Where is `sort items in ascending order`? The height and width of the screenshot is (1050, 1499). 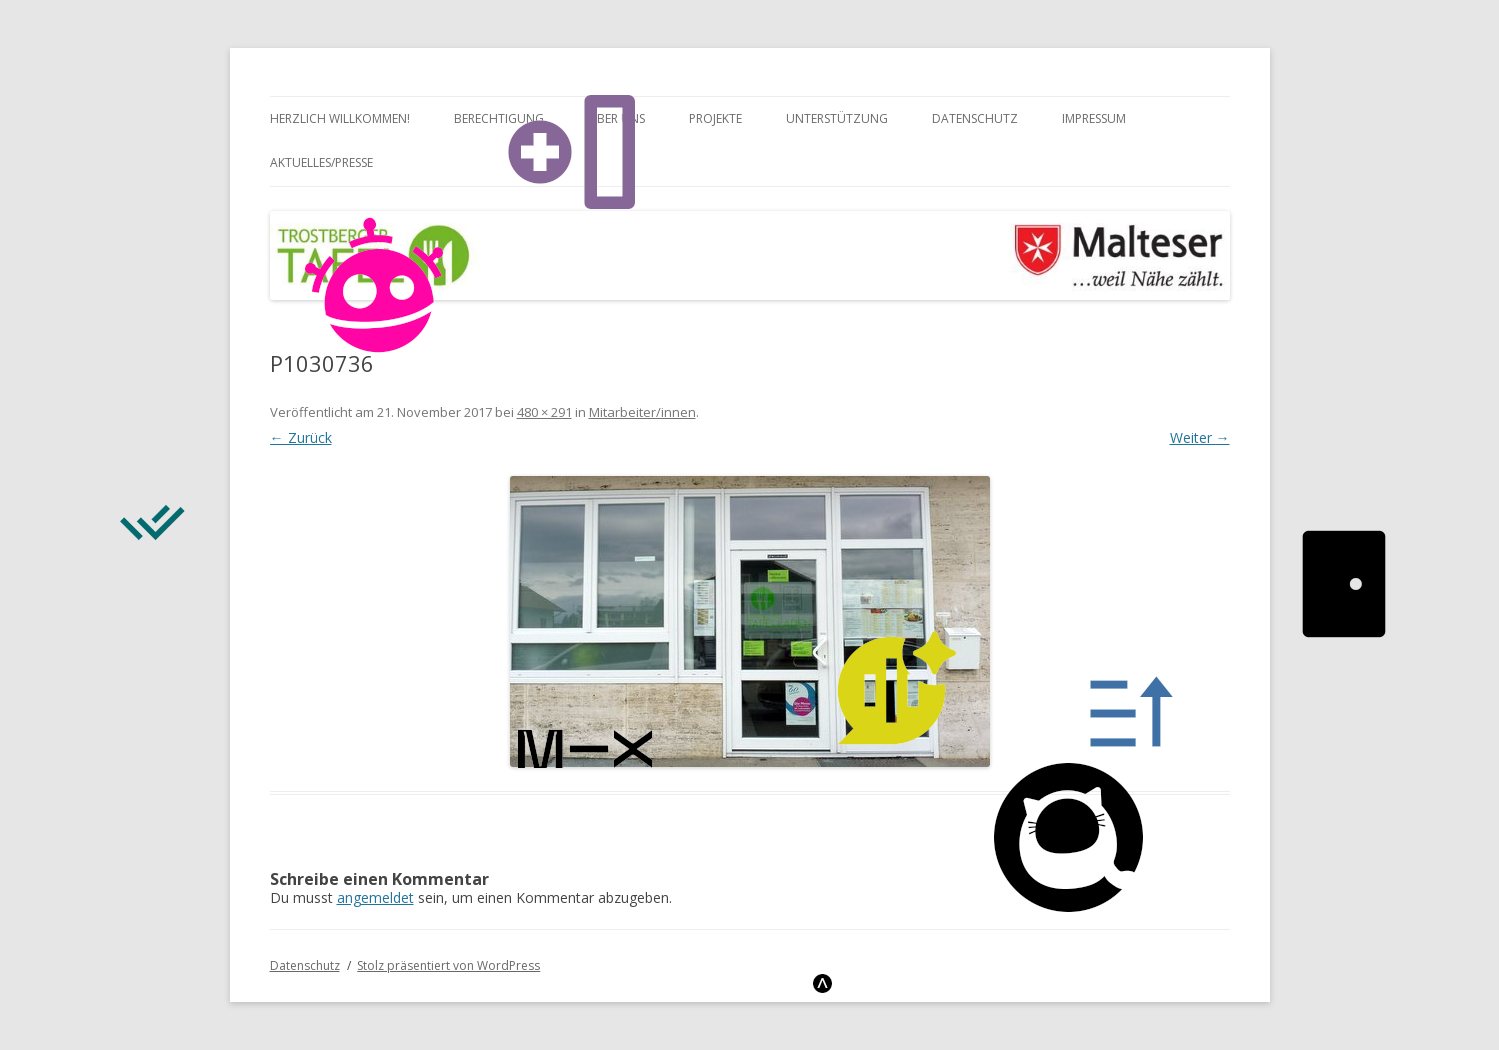
sort items in ascending order is located at coordinates (1127, 713).